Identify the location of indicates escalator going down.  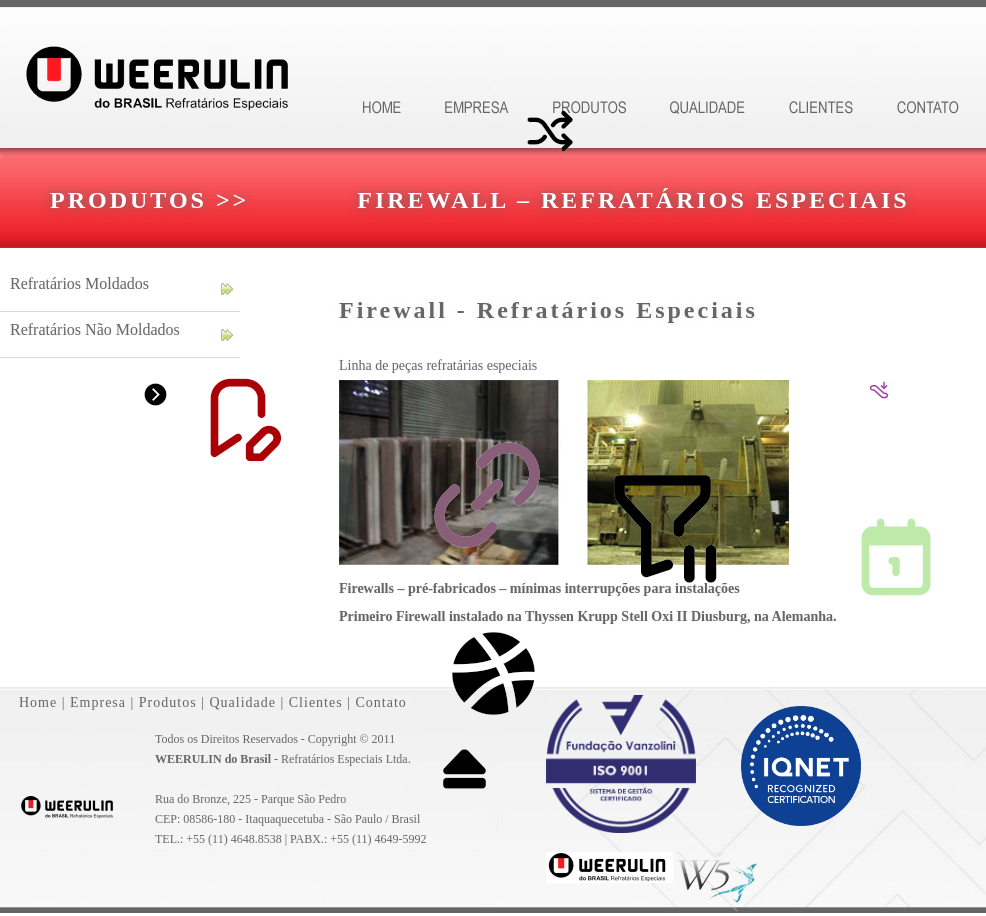
(879, 390).